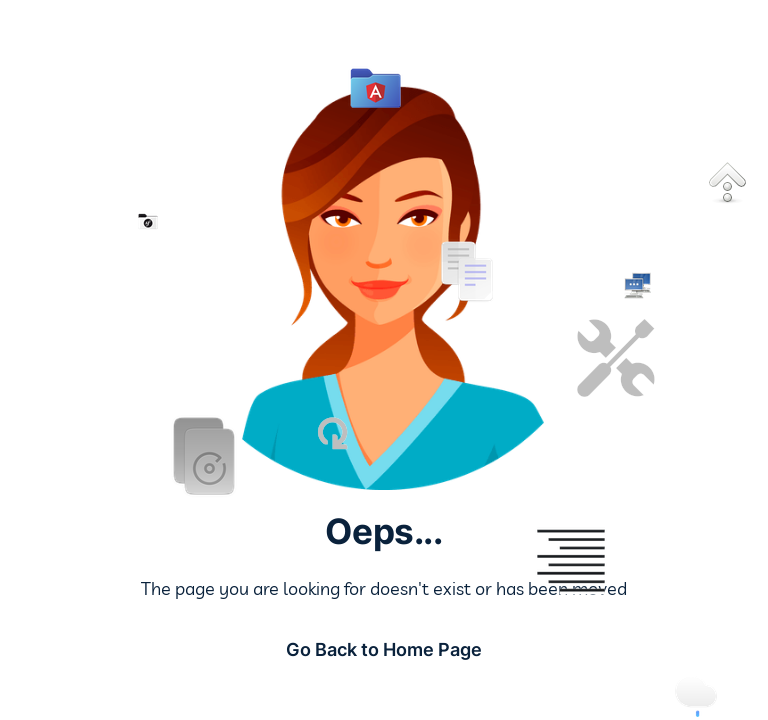 The height and width of the screenshot is (720, 768). Describe the element at coordinates (727, 183) in the screenshot. I see `navigate up one level in a directory or list` at that location.